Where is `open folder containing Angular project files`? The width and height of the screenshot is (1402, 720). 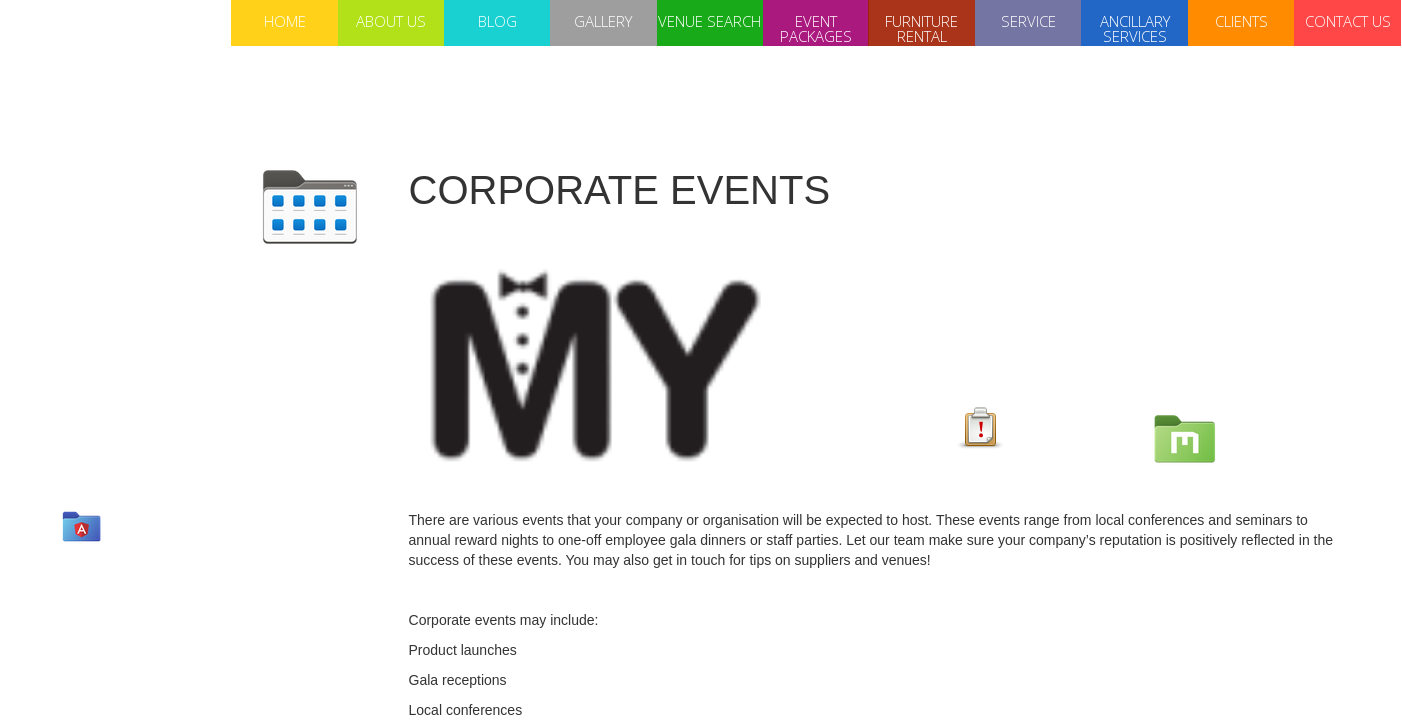
open folder containing Angular project files is located at coordinates (81, 527).